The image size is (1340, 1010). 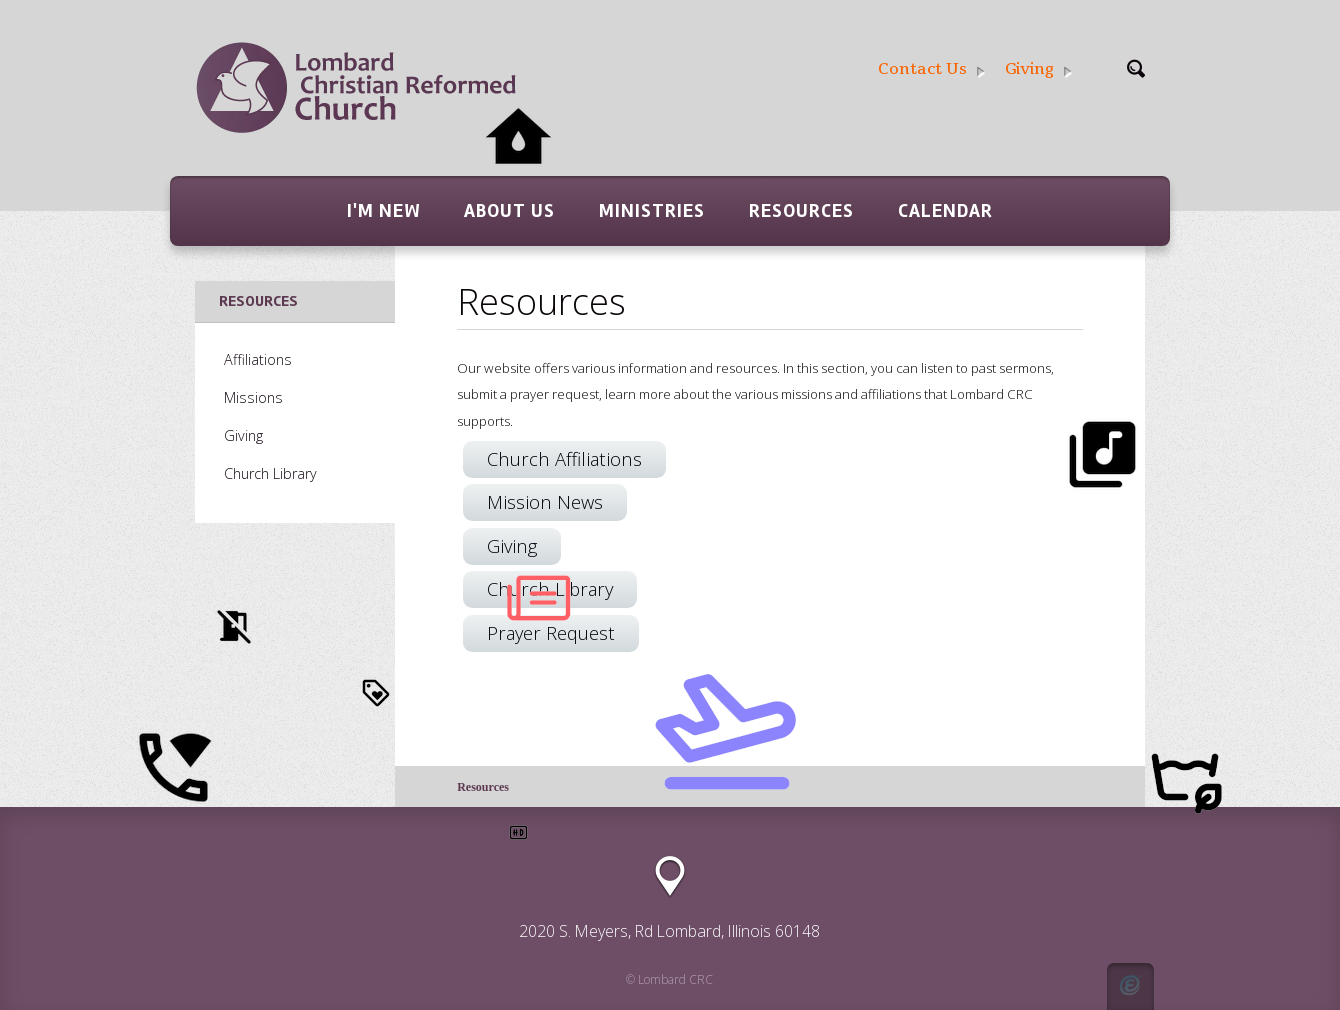 What do you see at coordinates (173, 767) in the screenshot?
I see `enable wifi calling feature` at bounding box center [173, 767].